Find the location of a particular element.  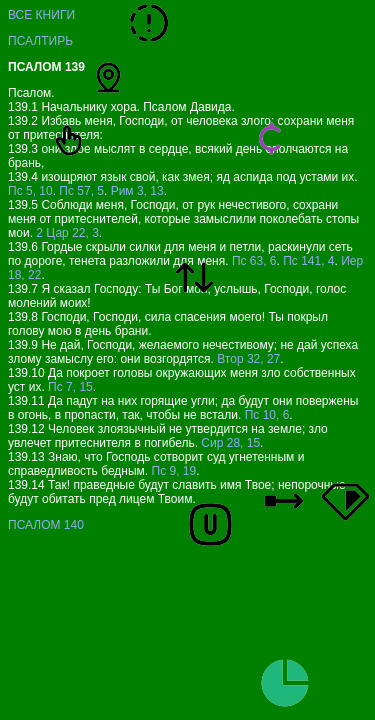

sort items in ascending or descending order is located at coordinates (194, 277).